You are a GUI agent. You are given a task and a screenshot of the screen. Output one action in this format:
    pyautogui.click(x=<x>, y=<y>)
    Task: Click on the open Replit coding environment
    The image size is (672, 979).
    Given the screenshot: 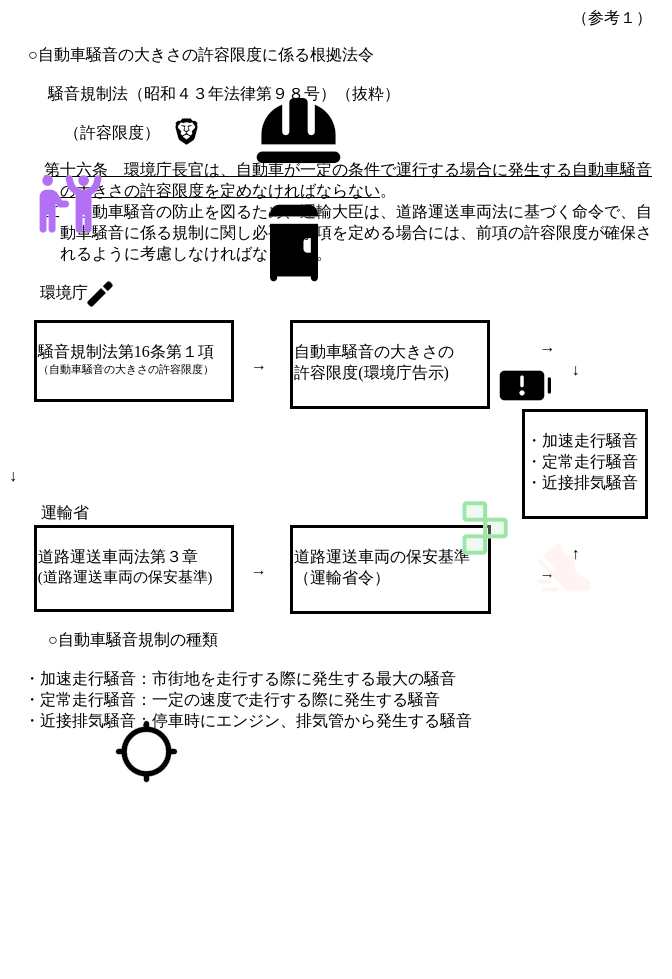 What is the action you would take?
    pyautogui.click(x=481, y=528)
    